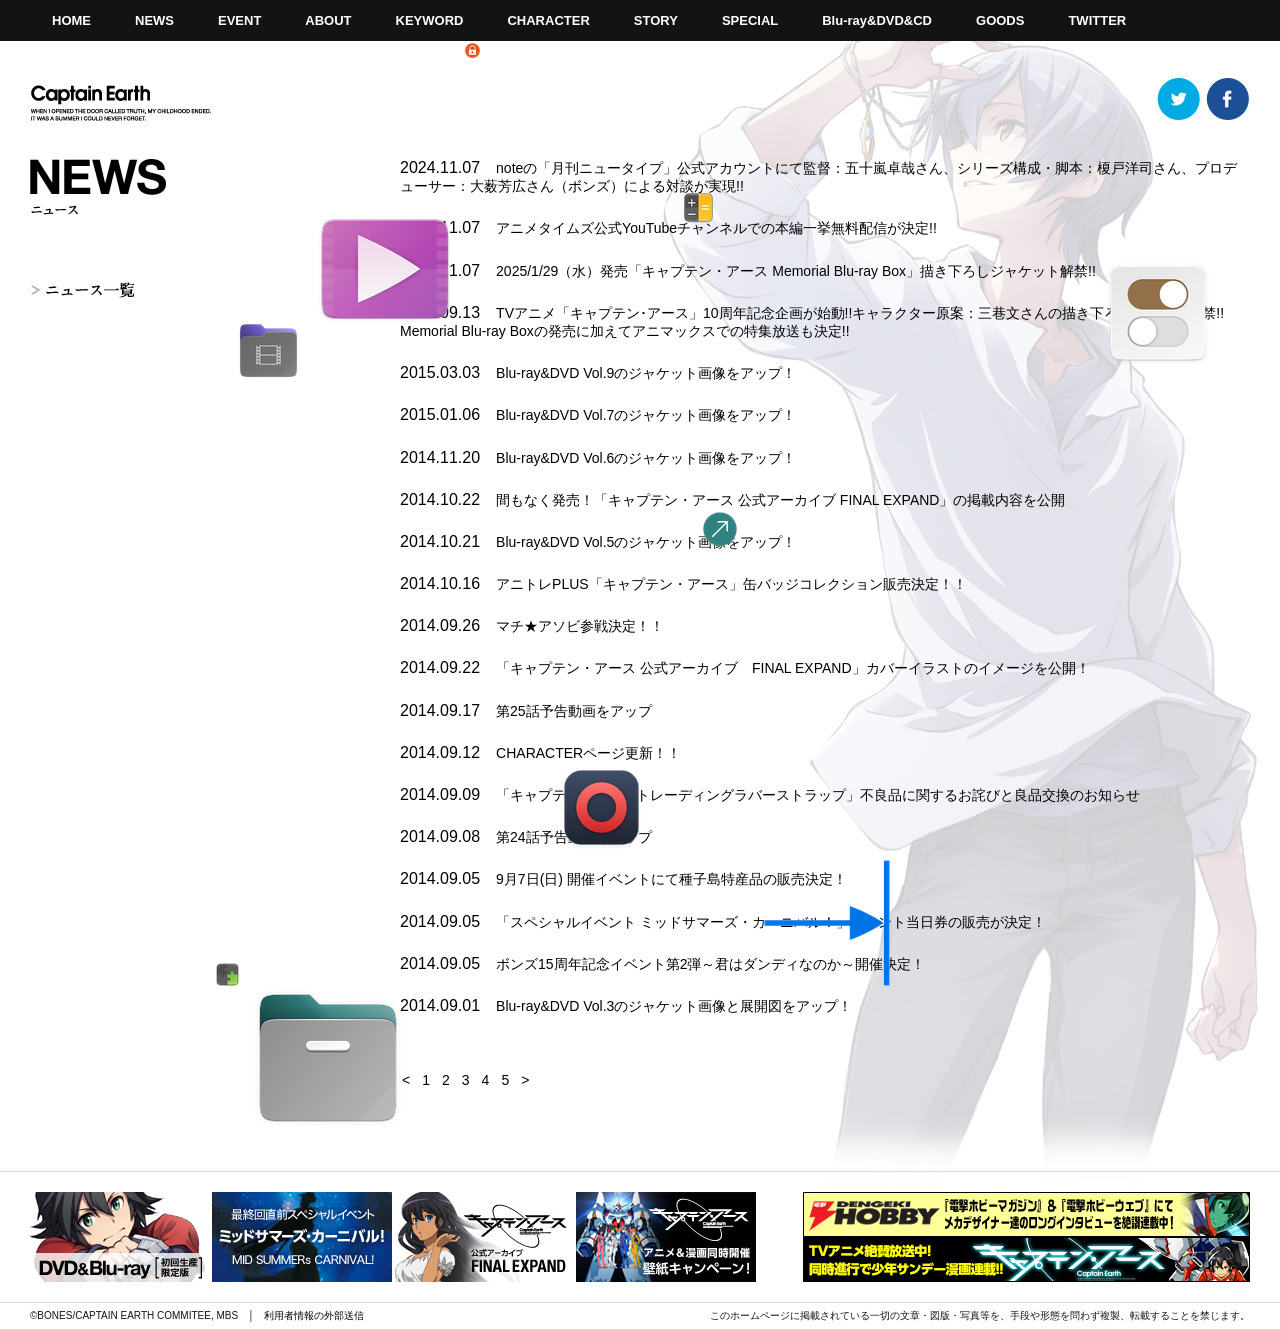 The height and width of the screenshot is (1330, 1280). What do you see at coordinates (720, 529) in the screenshot?
I see `indicates a symbolic link or shortcut to another file` at bounding box center [720, 529].